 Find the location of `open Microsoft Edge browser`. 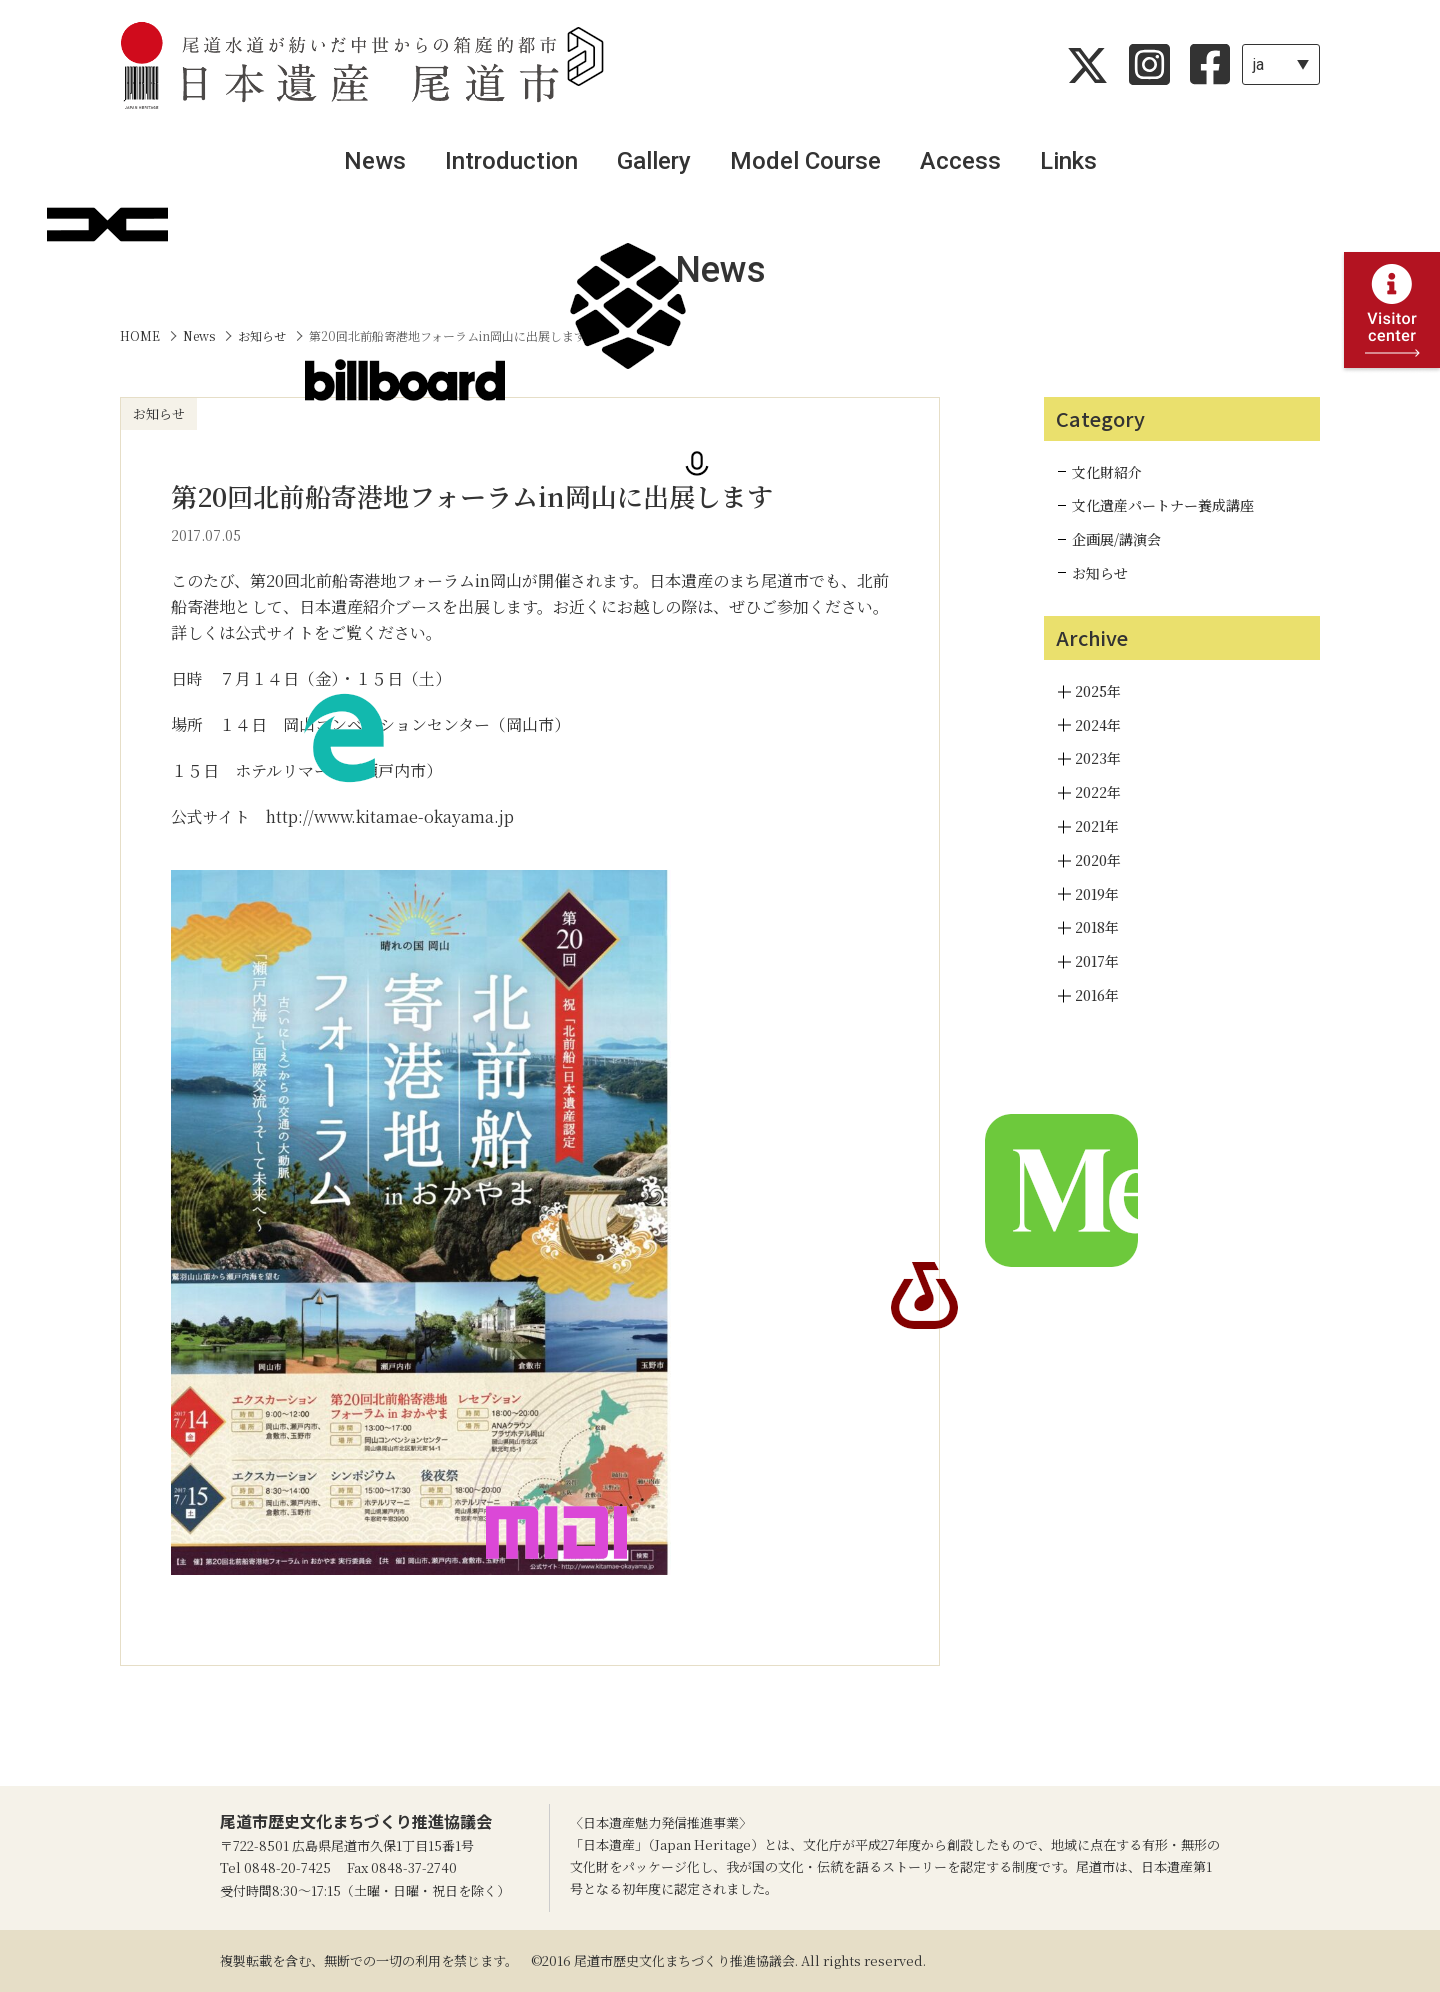

open Microsoft Edge browser is located at coordinates (344, 738).